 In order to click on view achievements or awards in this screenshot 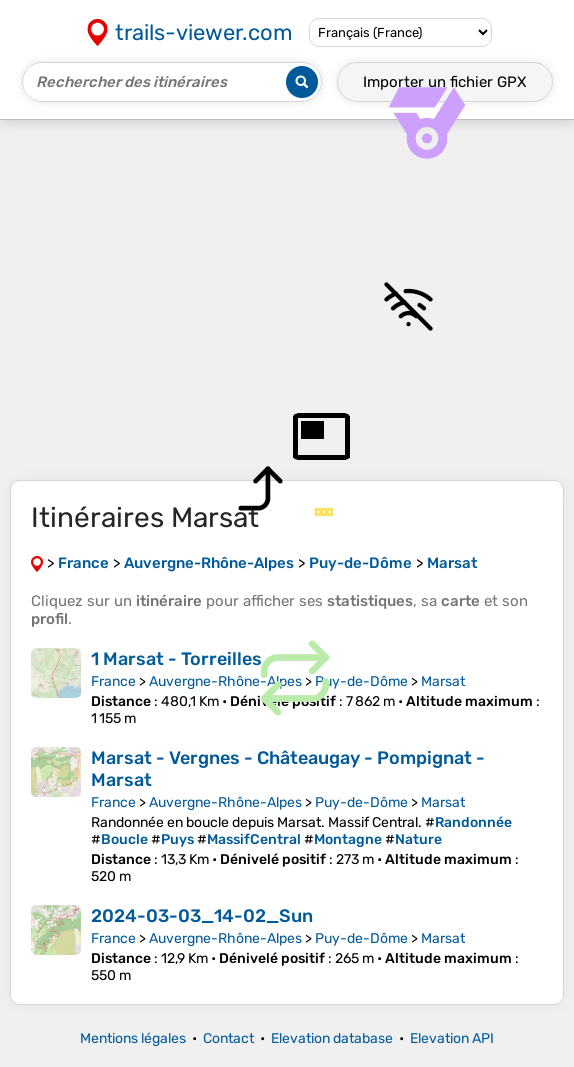, I will do `click(427, 123)`.